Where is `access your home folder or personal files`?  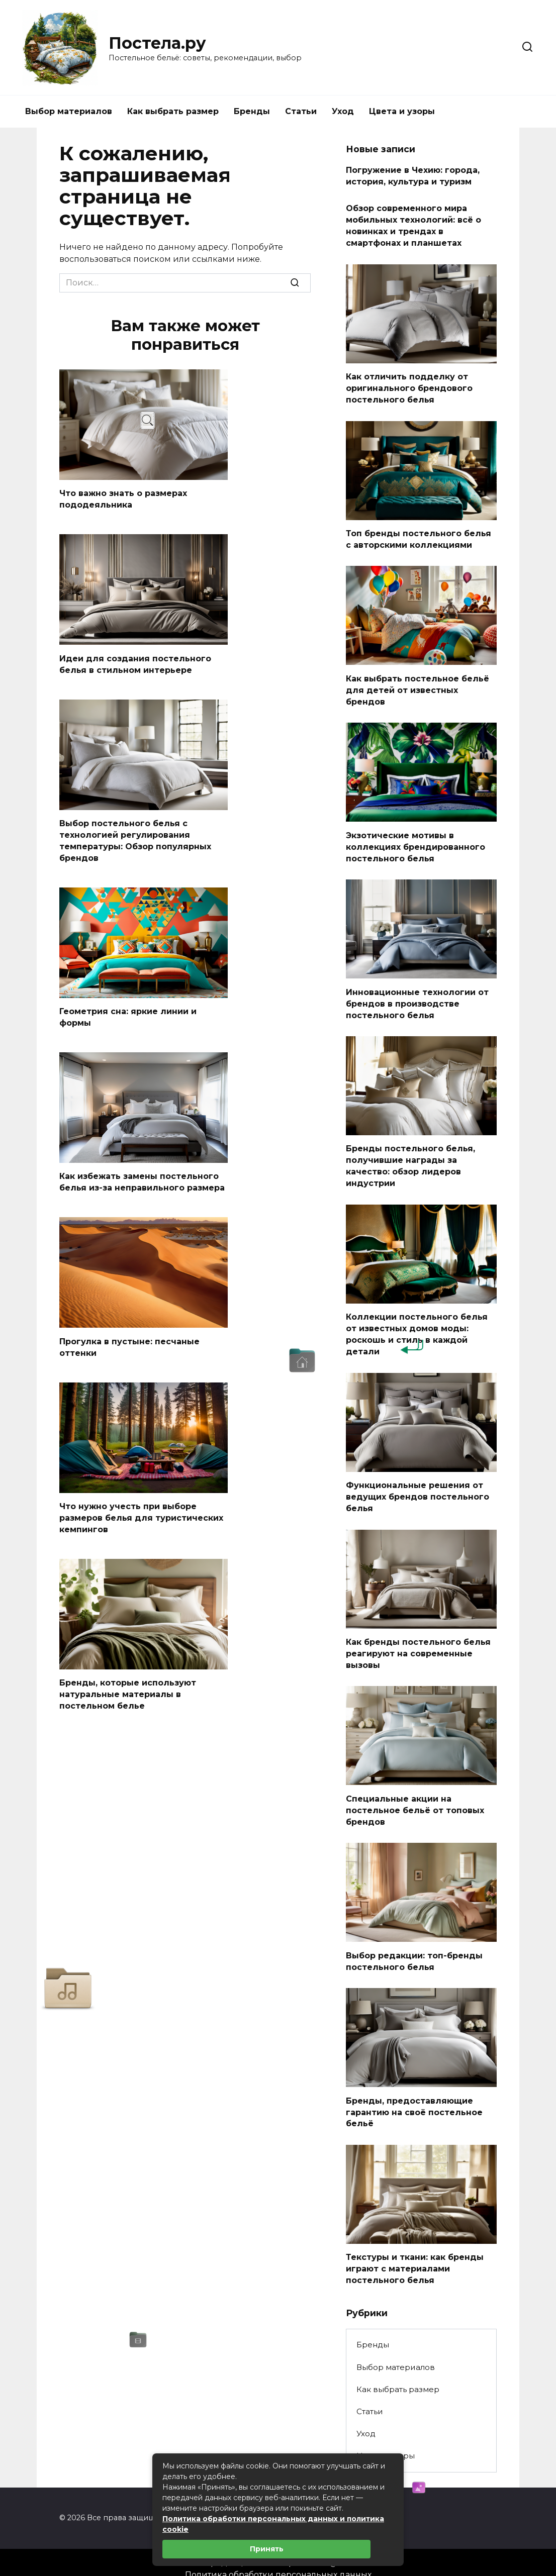 access your home folder or personal files is located at coordinates (302, 1360).